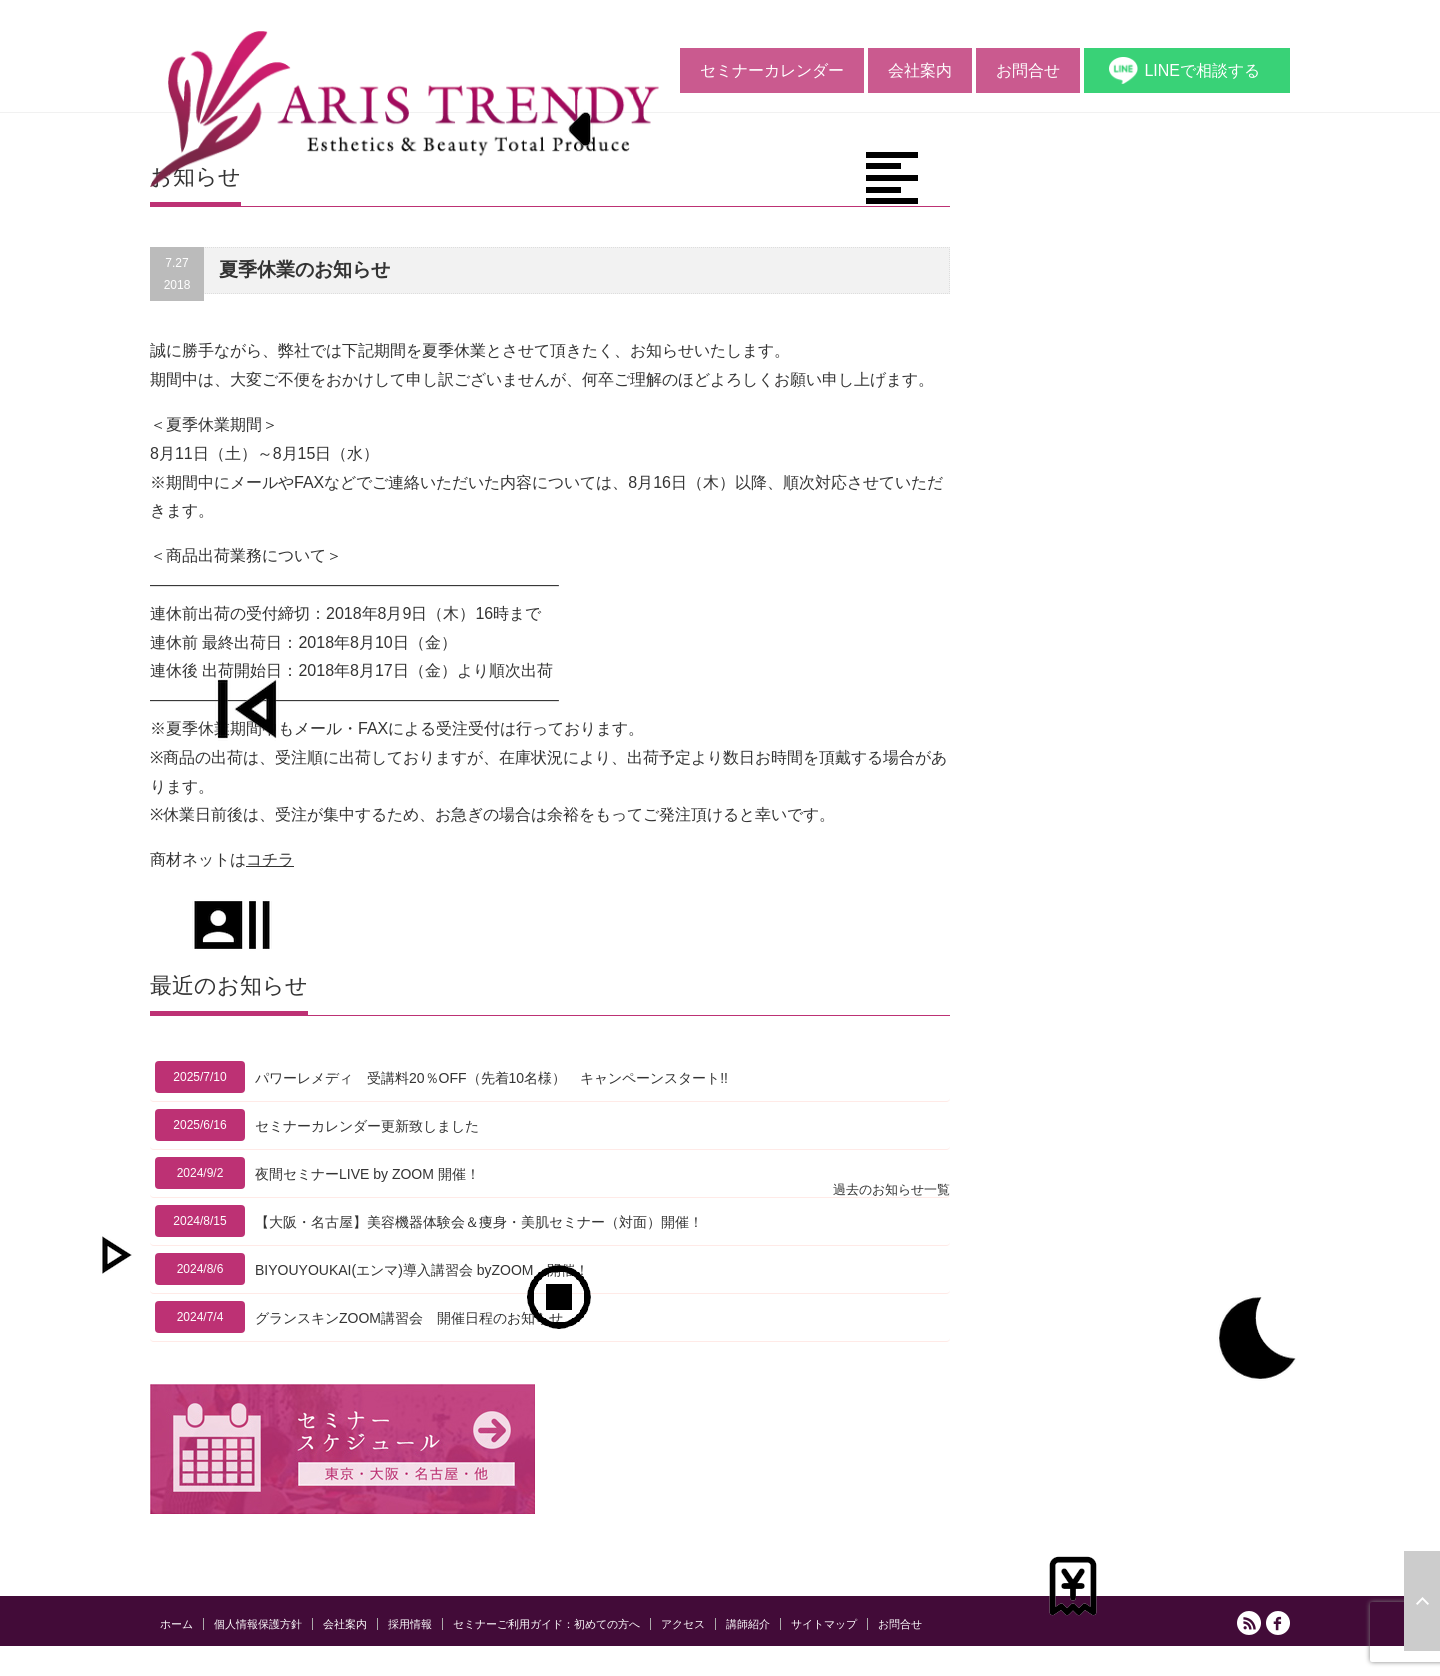  I want to click on view receipt in yuan currency, so click(1073, 1586).